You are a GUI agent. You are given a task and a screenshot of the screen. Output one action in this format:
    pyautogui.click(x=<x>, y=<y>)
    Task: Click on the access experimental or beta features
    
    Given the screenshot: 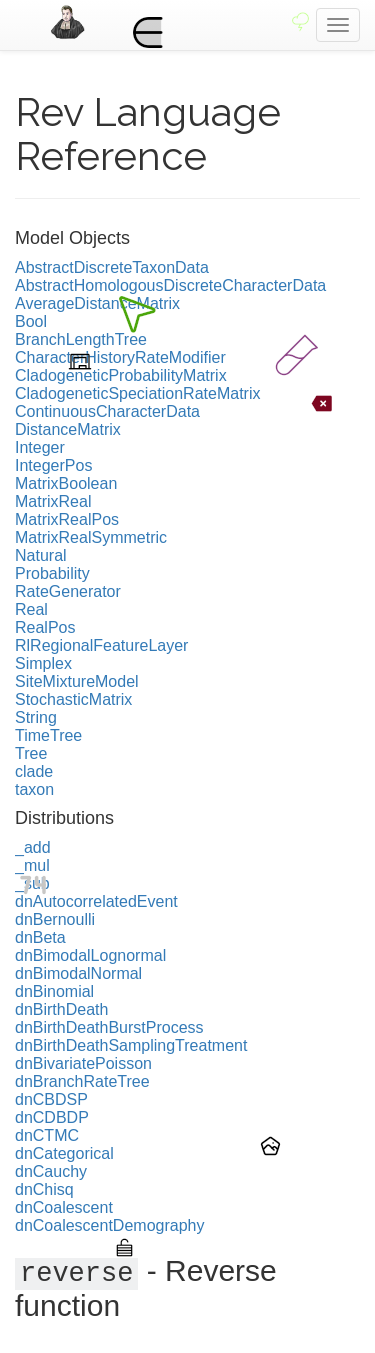 What is the action you would take?
    pyautogui.click(x=296, y=355)
    